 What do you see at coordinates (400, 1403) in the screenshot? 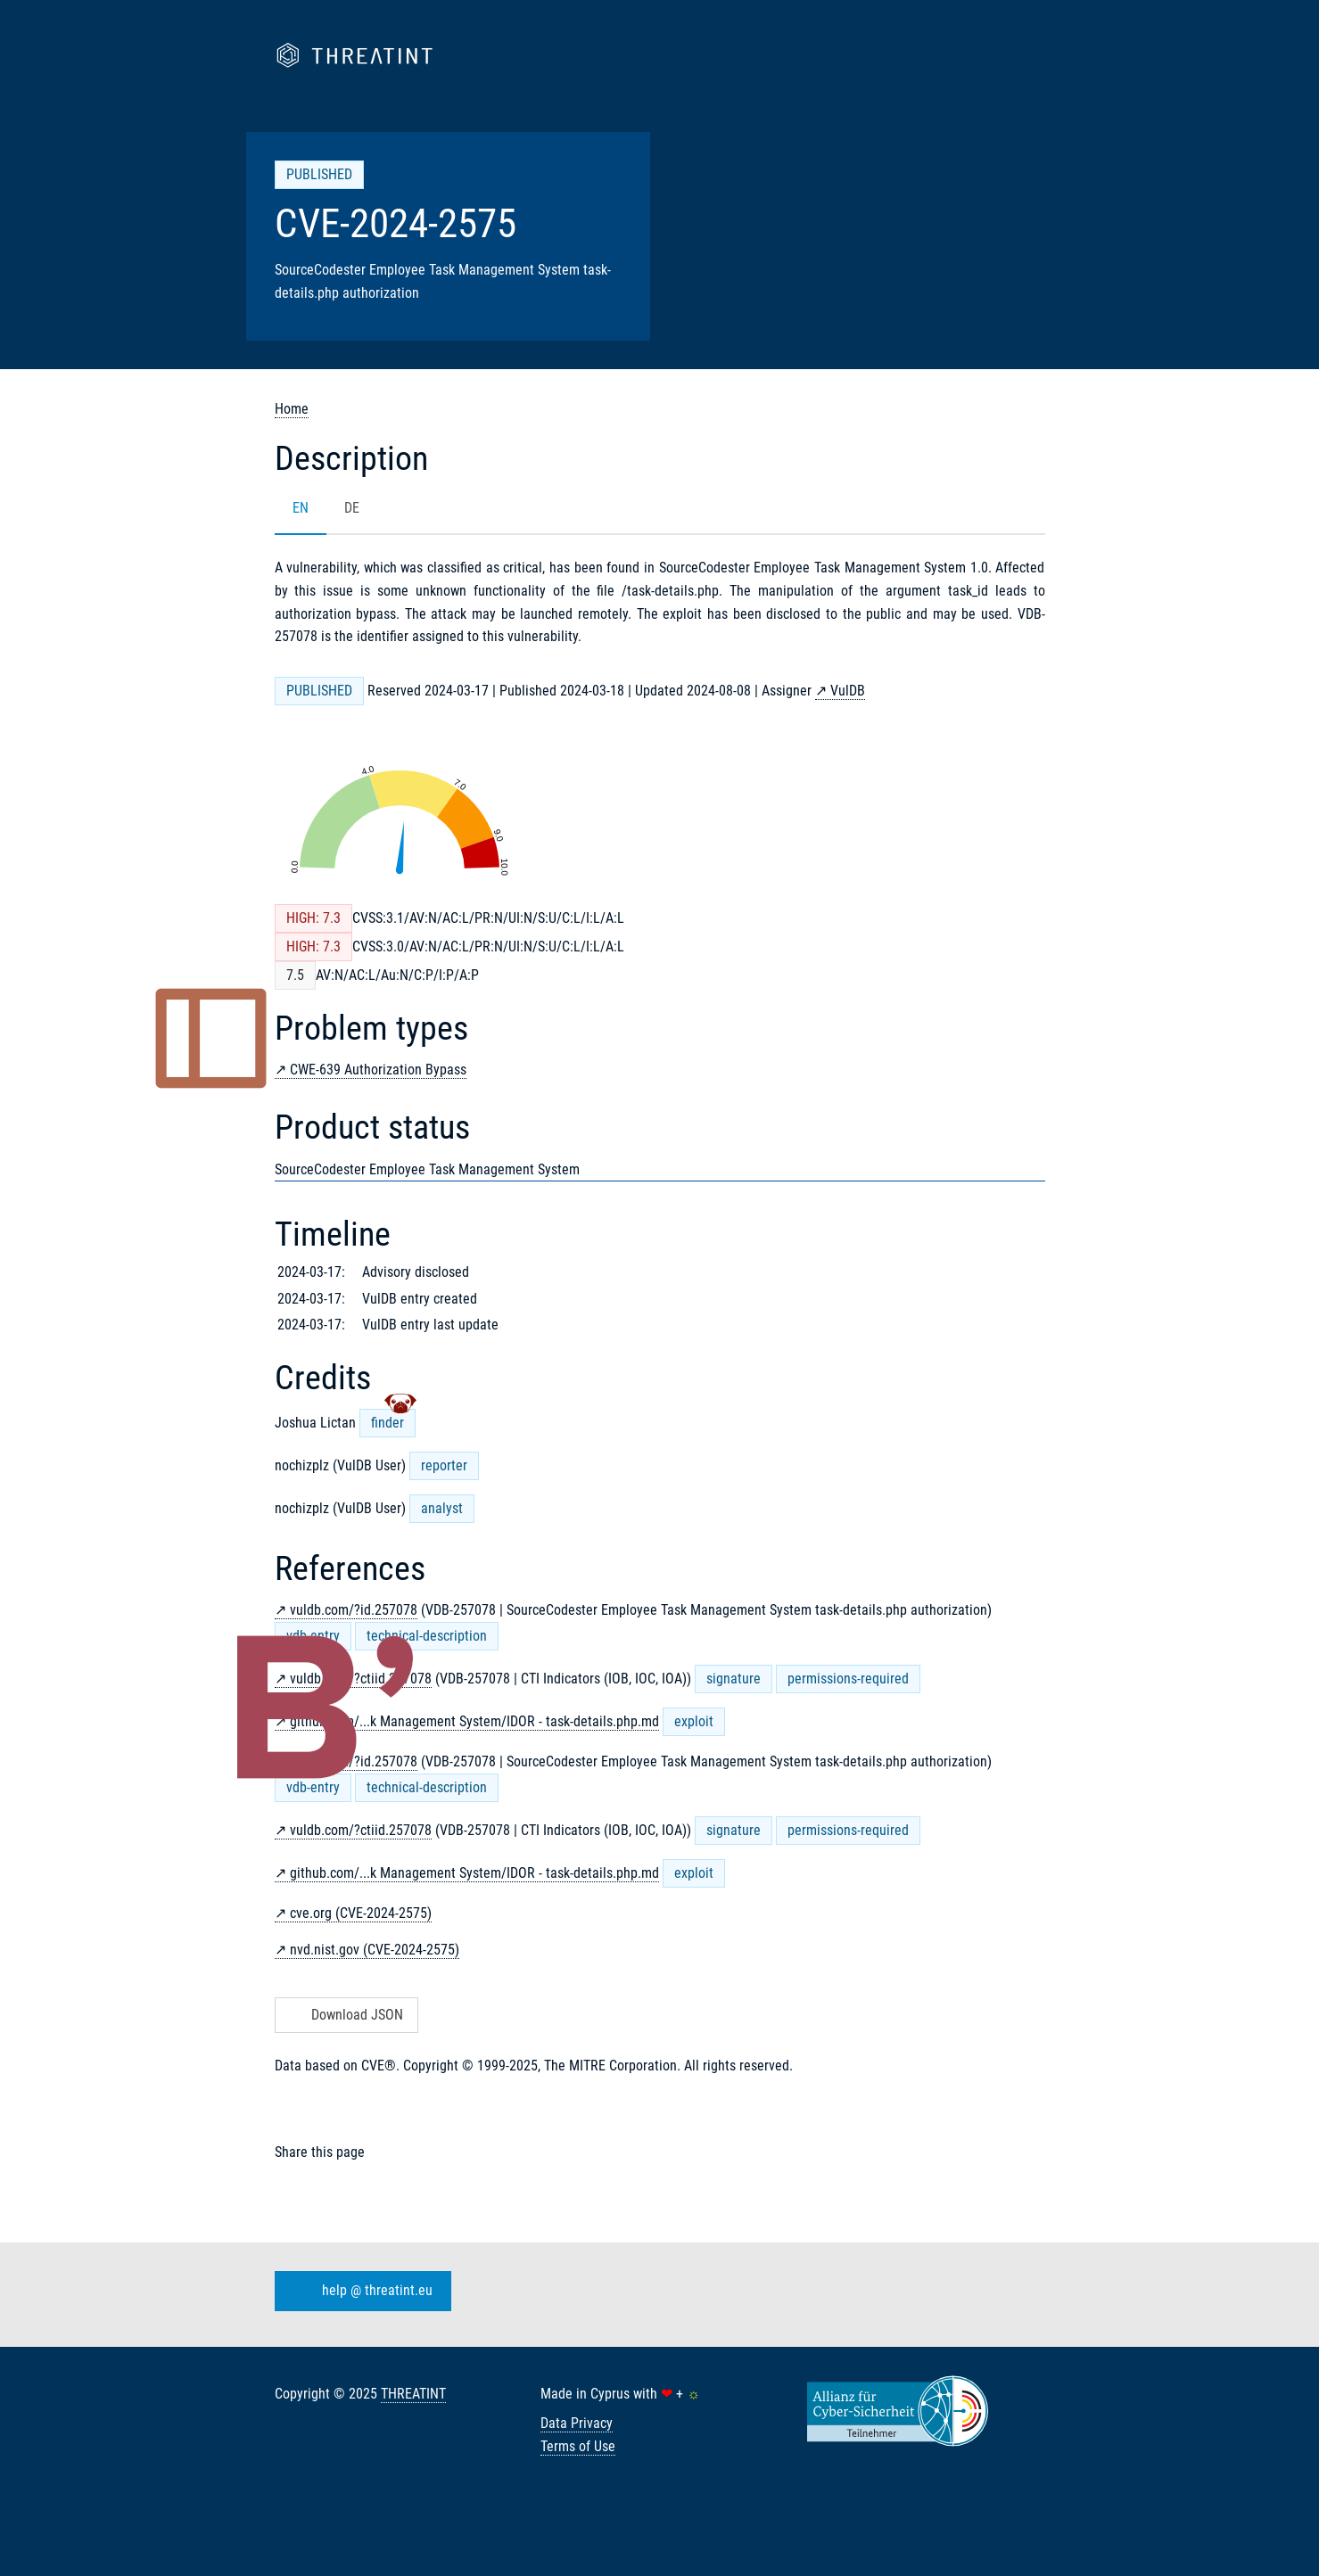
I see `pug template engine logo` at bounding box center [400, 1403].